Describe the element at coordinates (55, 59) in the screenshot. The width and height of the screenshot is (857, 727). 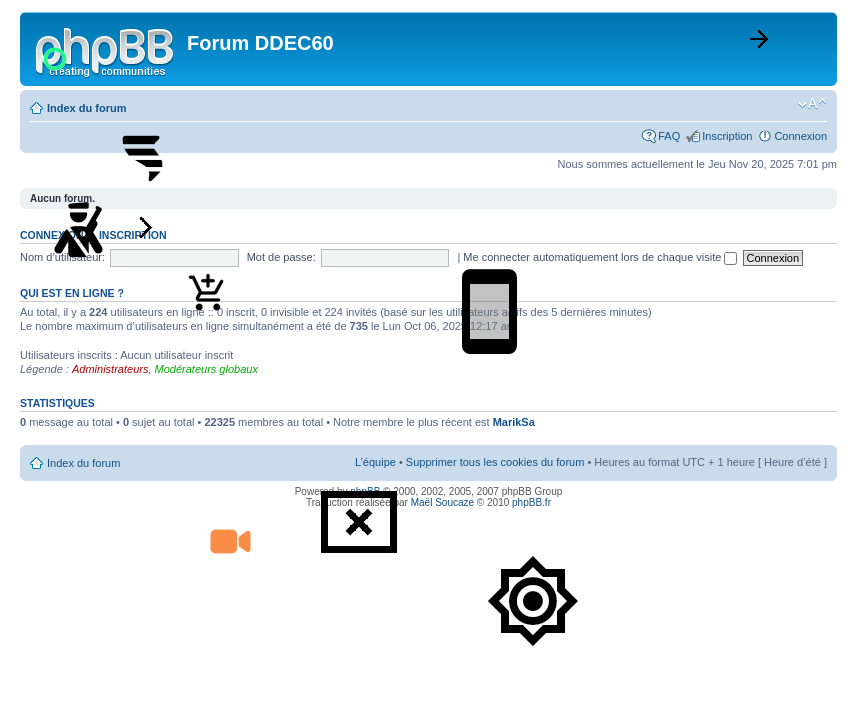
I see `indicates gender-neutral or unspecified gender option` at that location.